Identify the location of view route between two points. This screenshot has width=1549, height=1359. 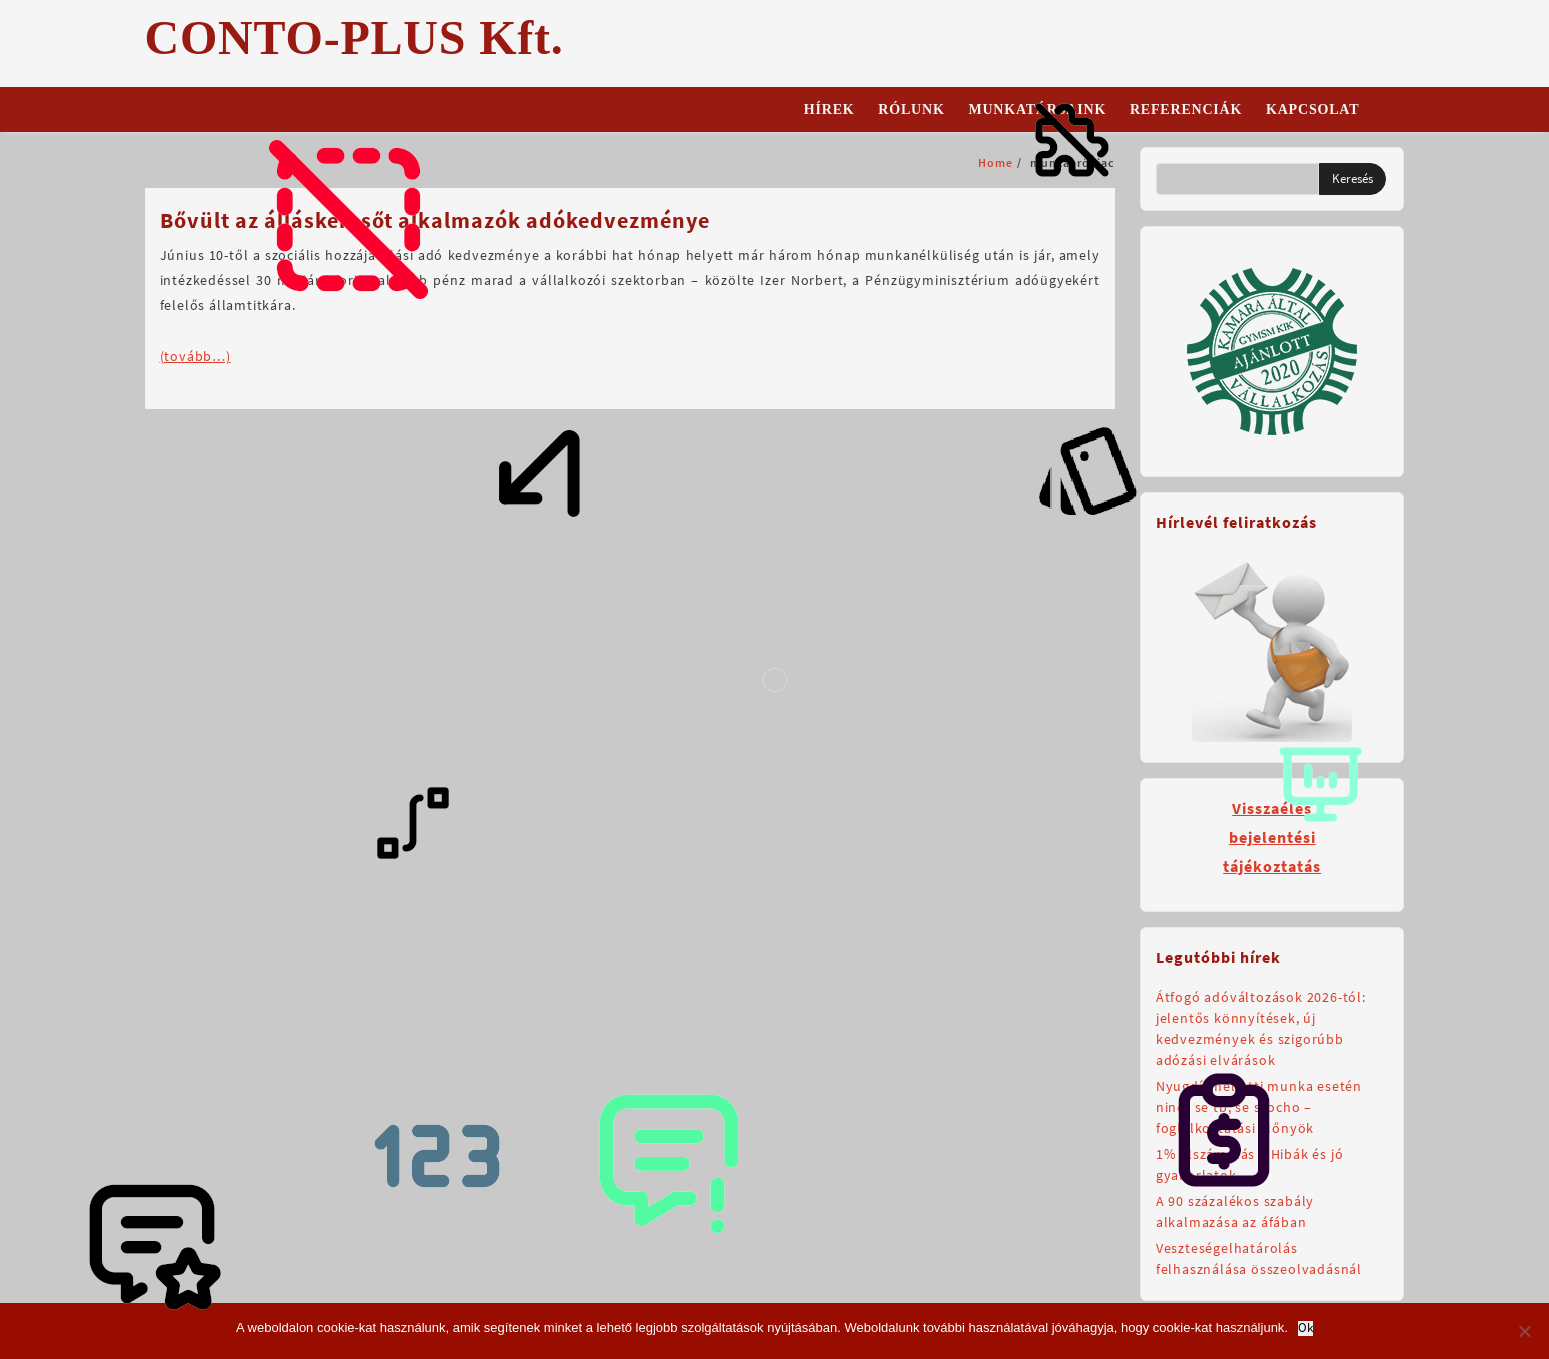
(413, 823).